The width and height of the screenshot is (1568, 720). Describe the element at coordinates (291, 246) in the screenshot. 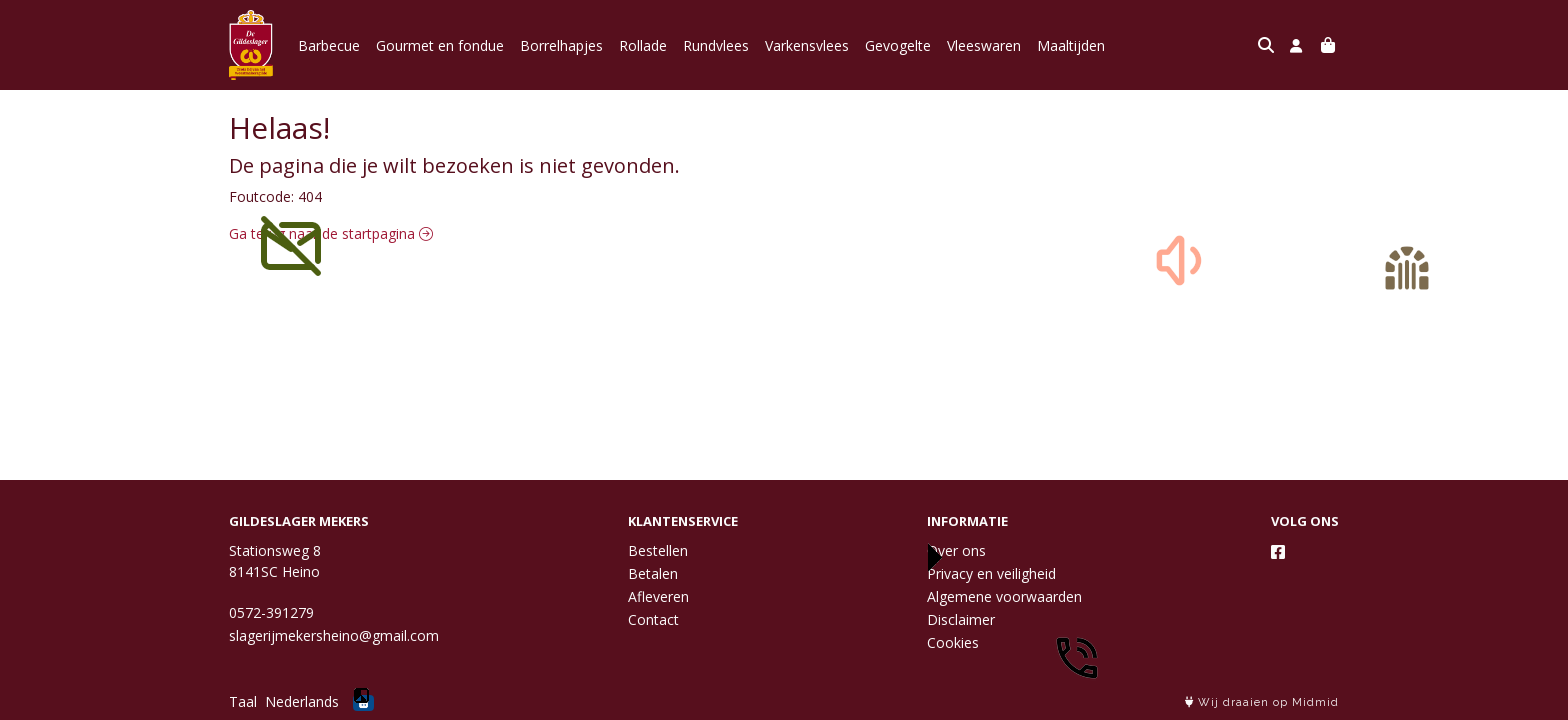

I see `email notifications disabled` at that location.